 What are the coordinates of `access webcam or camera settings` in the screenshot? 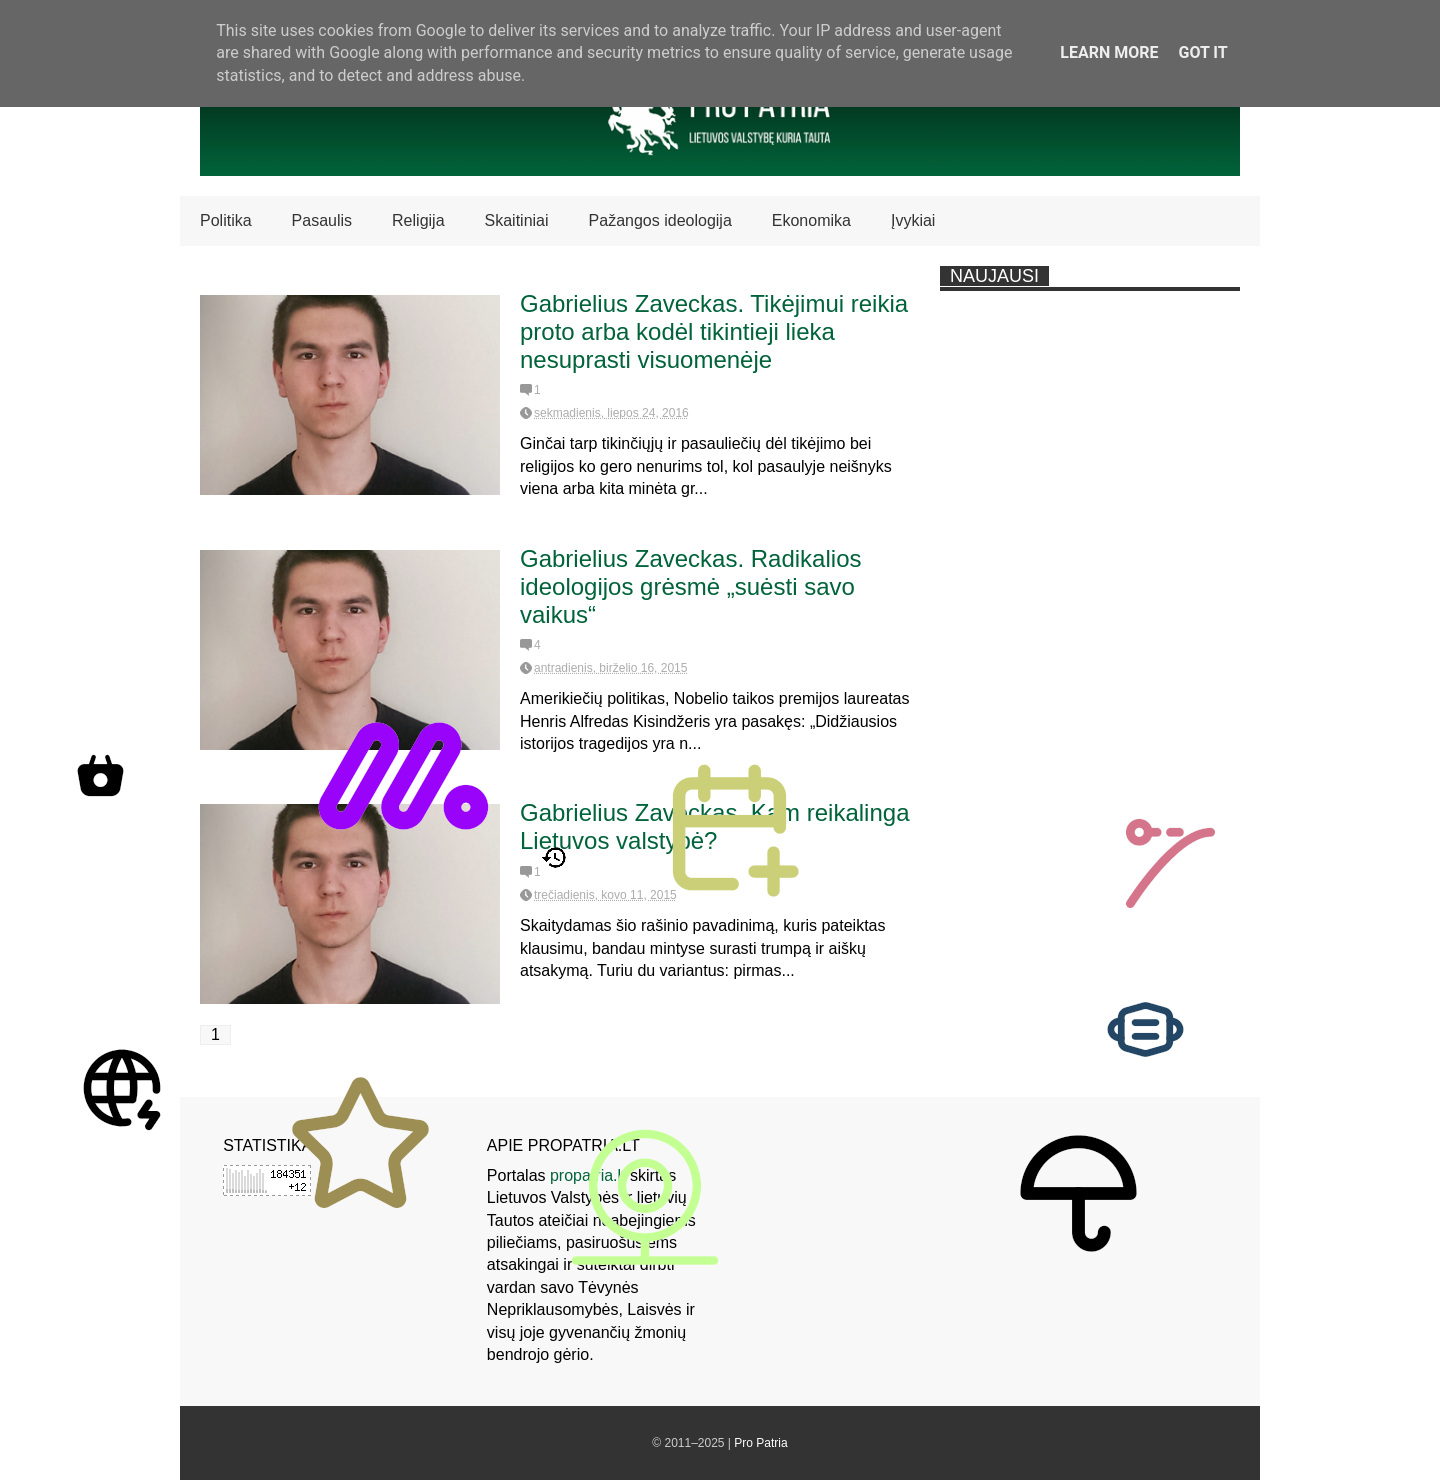 It's located at (645, 1203).